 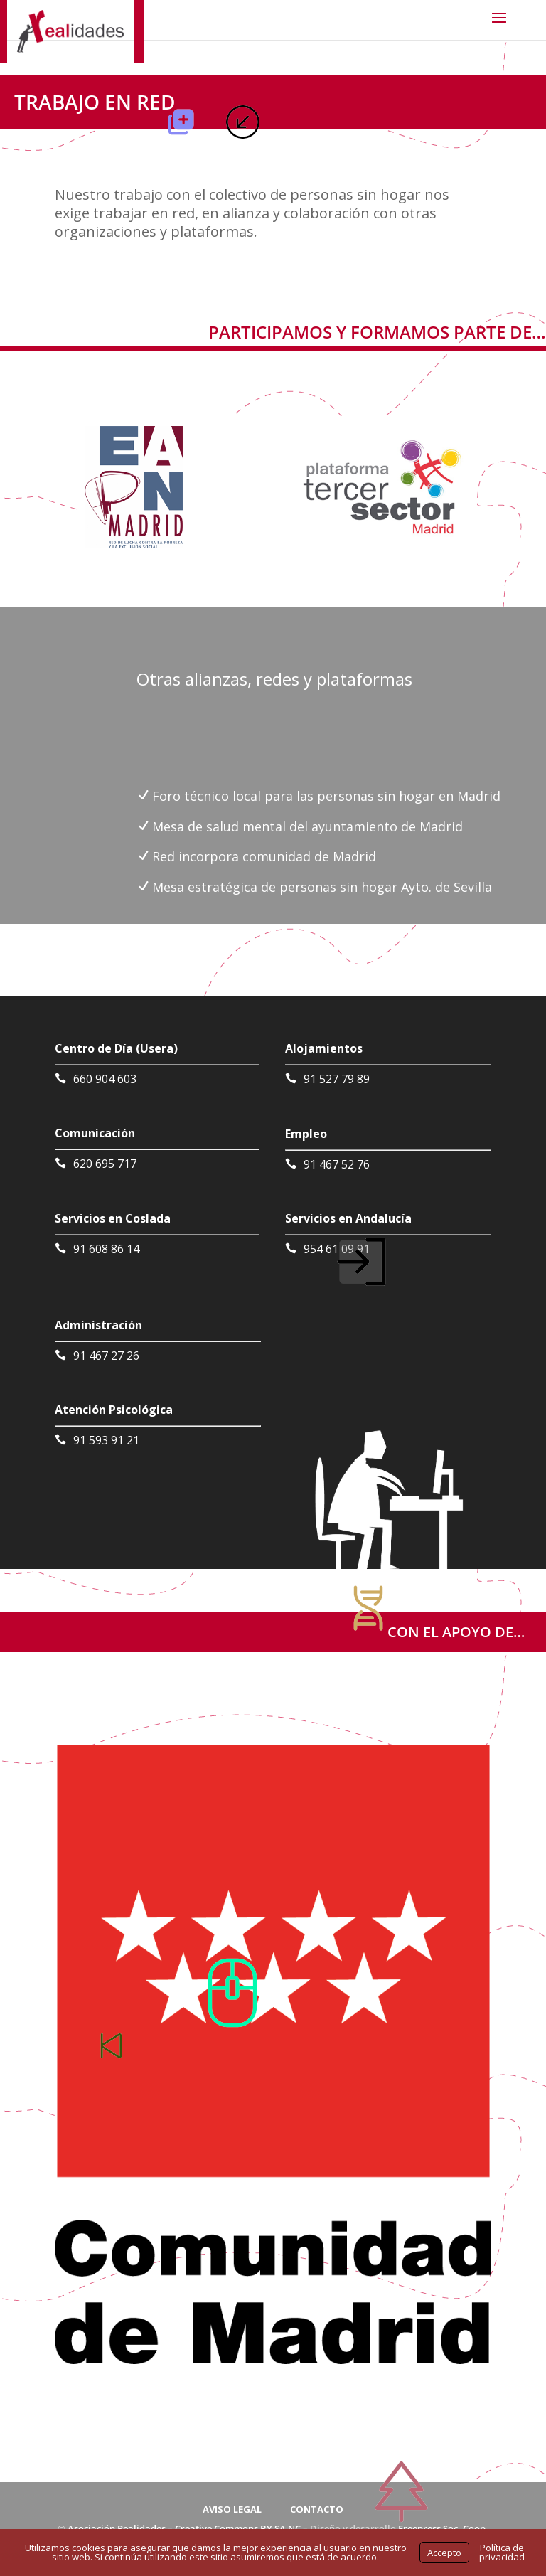 I want to click on access genetic or biological information, so click(x=368, y=1608).